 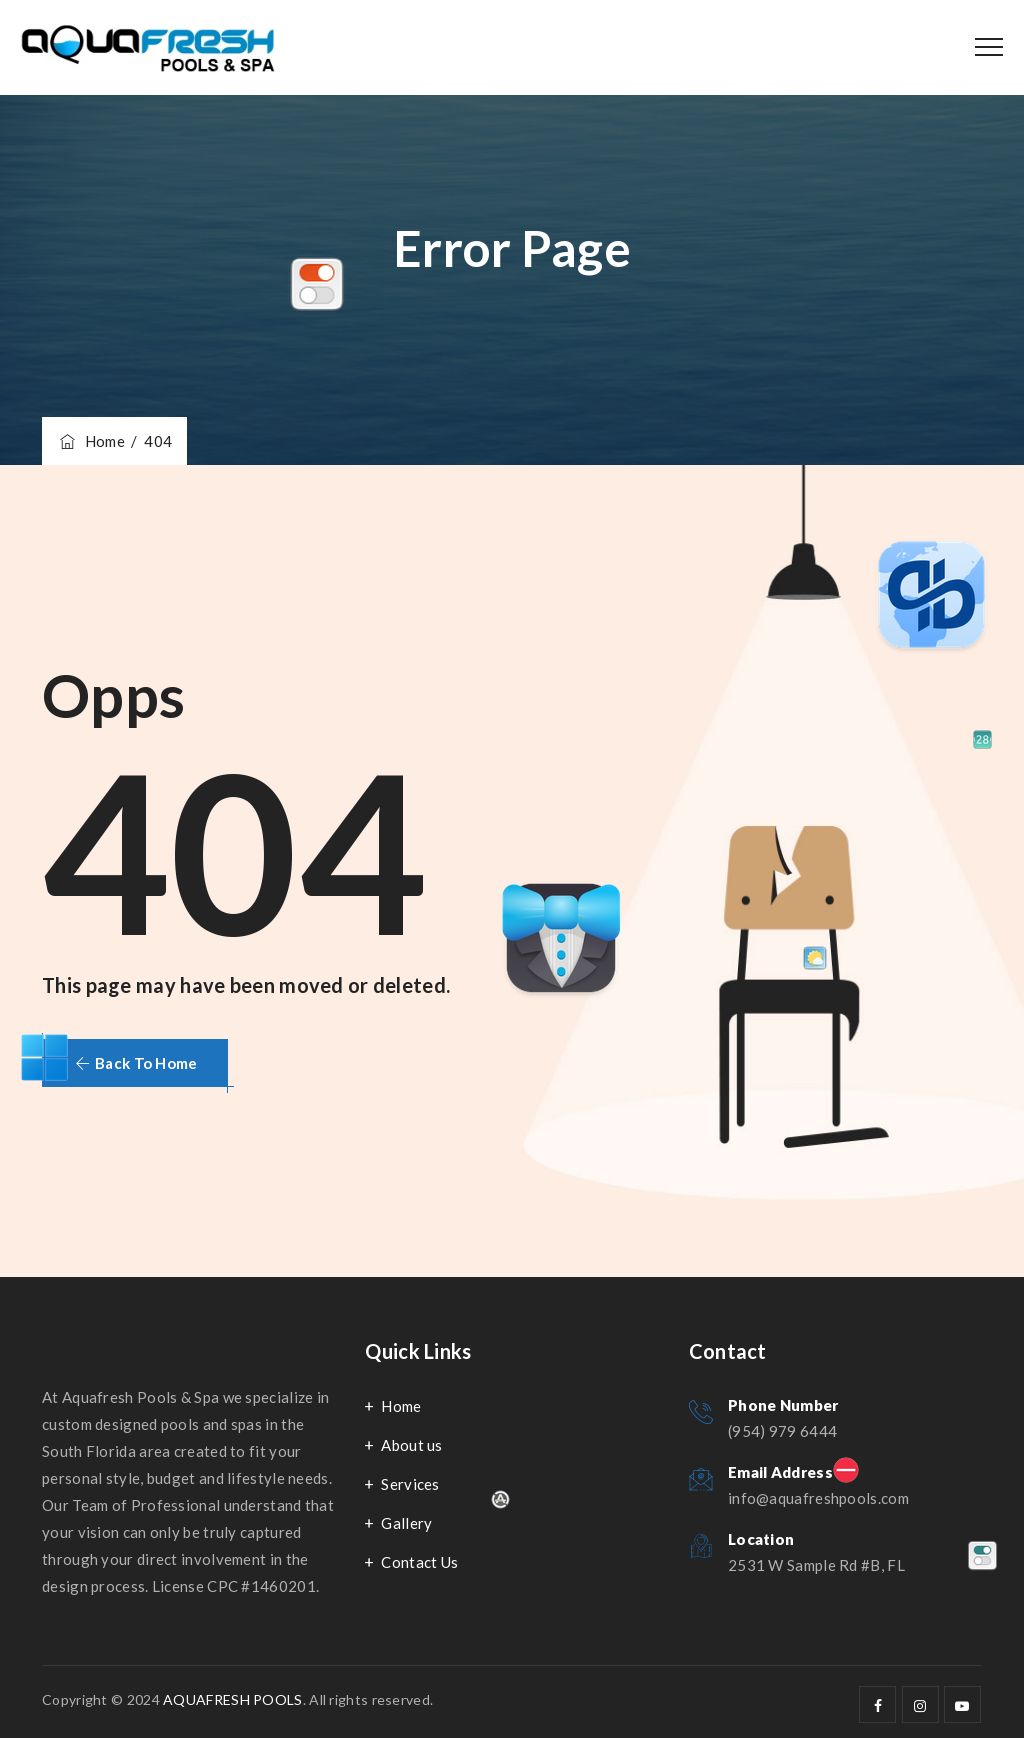 What do you see at coordinates (561, 938) in the screenshot?
I see `open butler app` at bounding box center [561, 938].